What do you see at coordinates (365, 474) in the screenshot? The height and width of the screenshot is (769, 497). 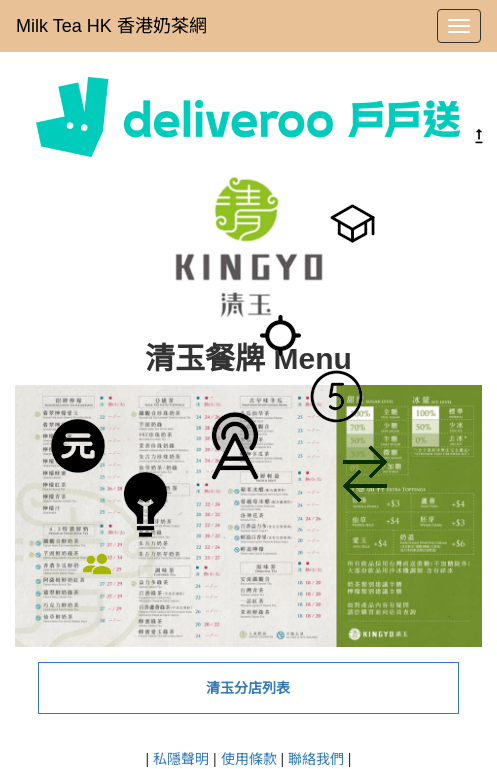 I see `swap or exchange items` at bounding box center [365, 474].